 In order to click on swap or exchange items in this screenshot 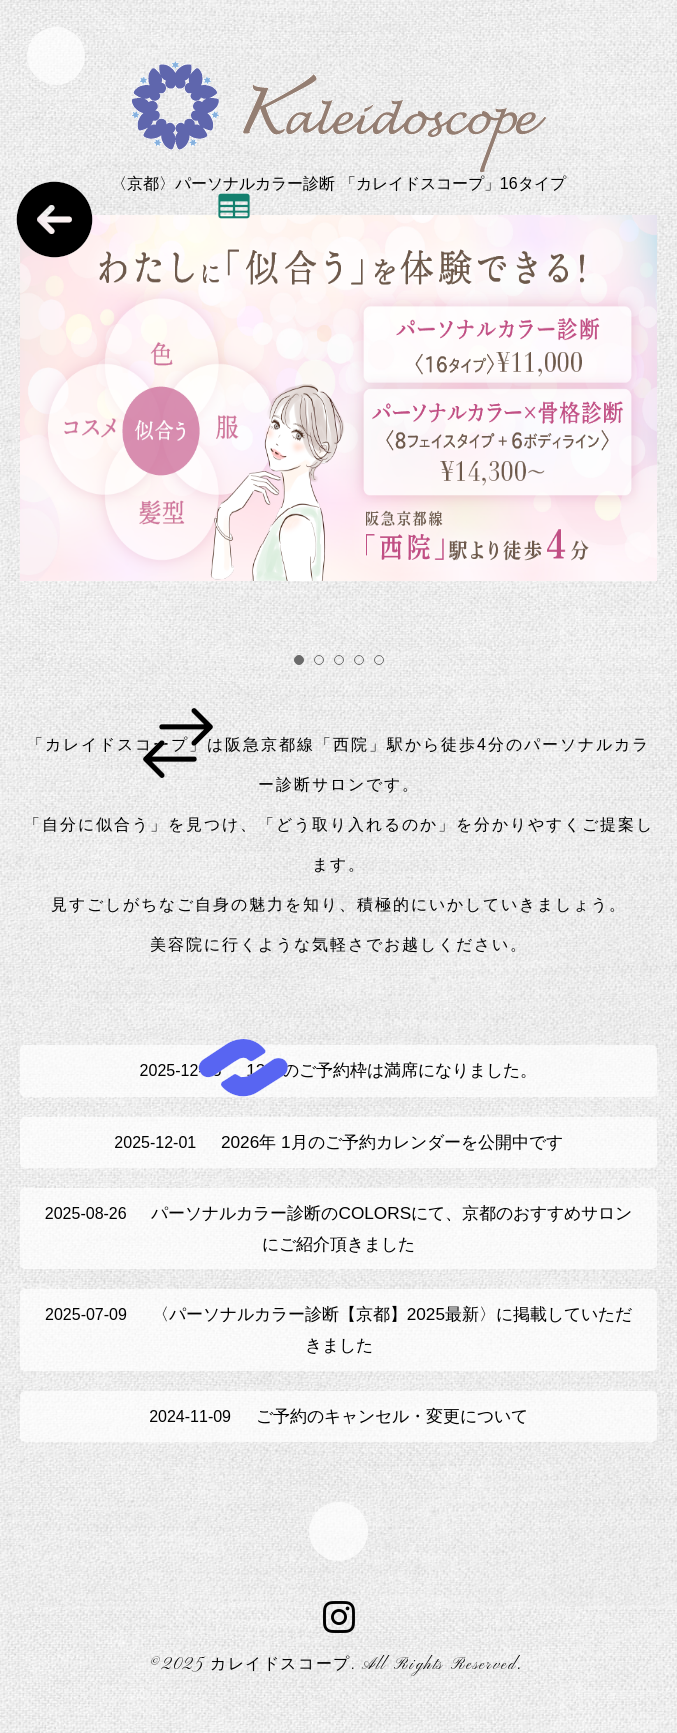, I will do `click(178, 743)`.